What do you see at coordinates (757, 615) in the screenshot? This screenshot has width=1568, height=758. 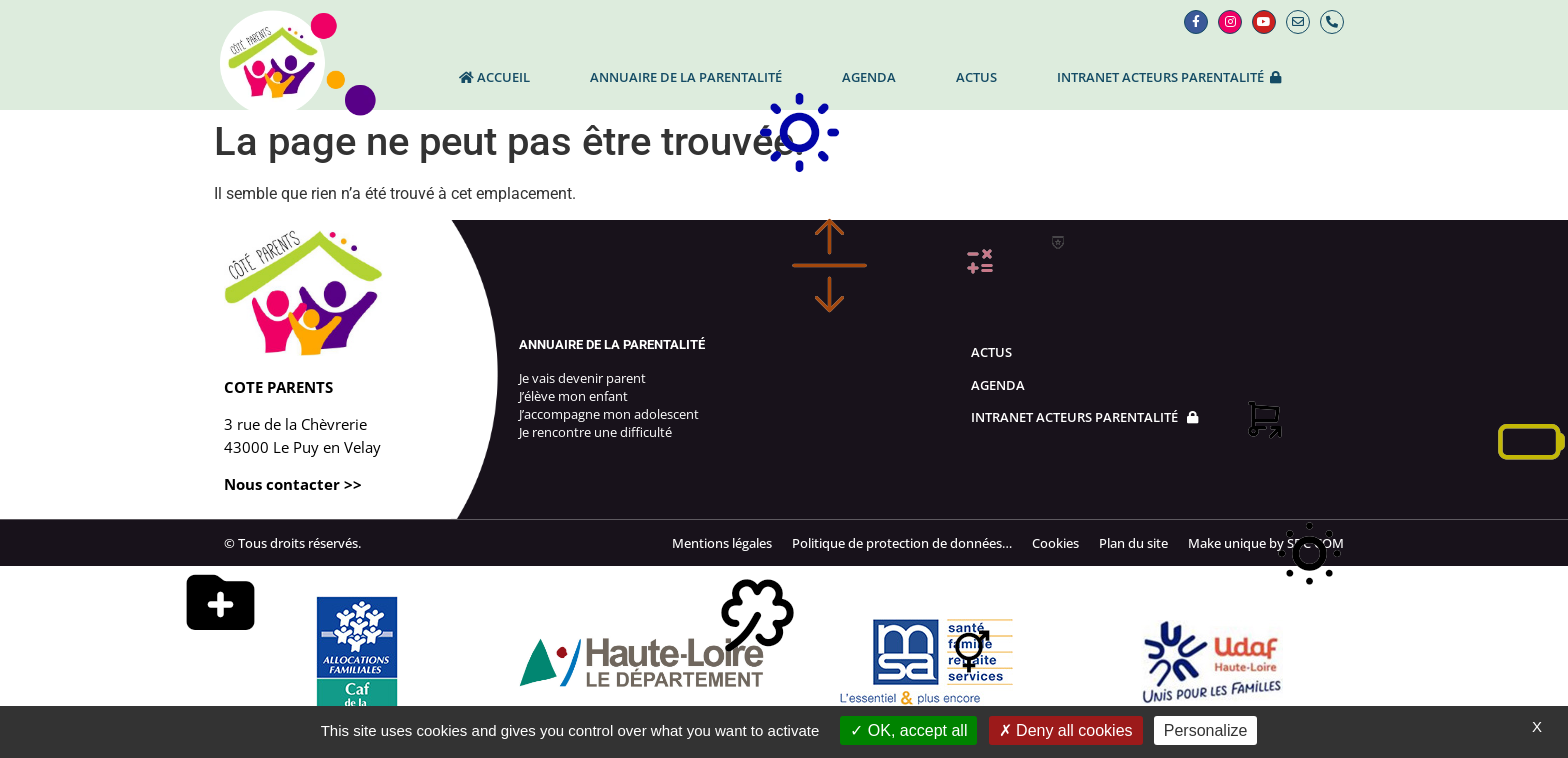 I see `indicates a michelin green star rating for sustainable restaurants` at bounding box center [757, 615].